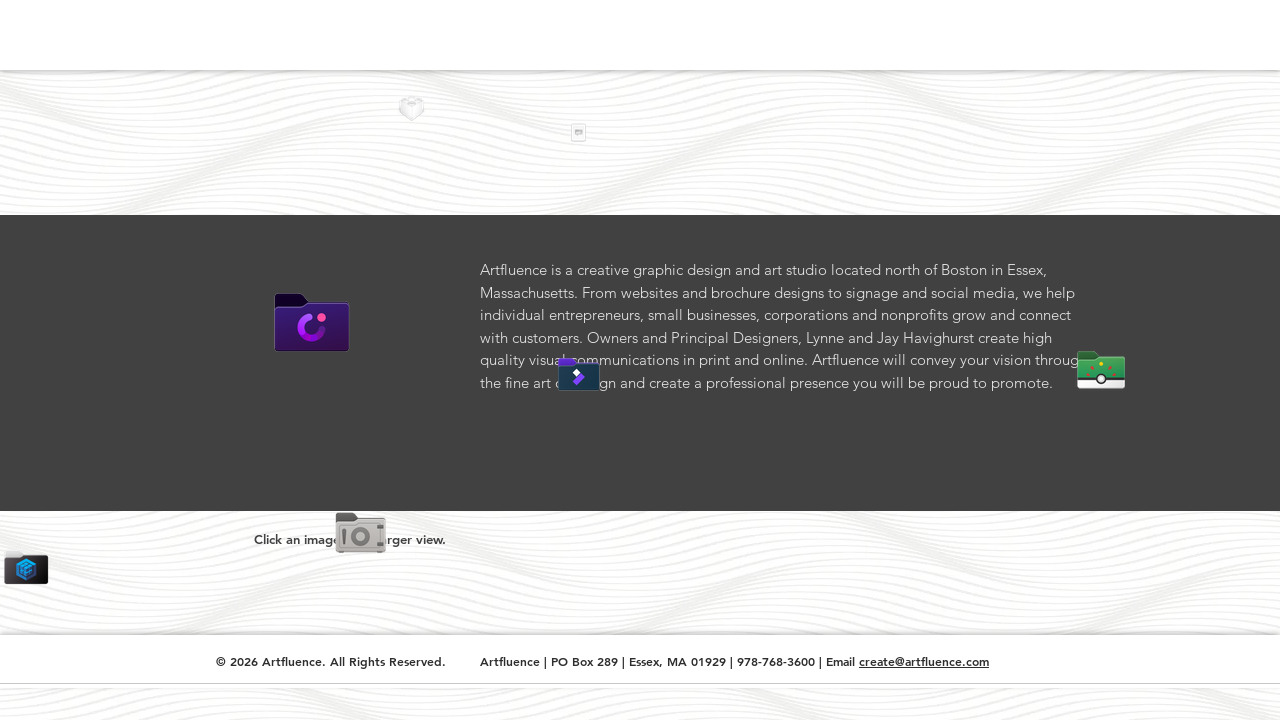 This screenshot has height=720, width=1280. Describe the element at coordinates (578, 375) in the screenshot. I see `open Wondershare FilmoraPro project folder` at that location.